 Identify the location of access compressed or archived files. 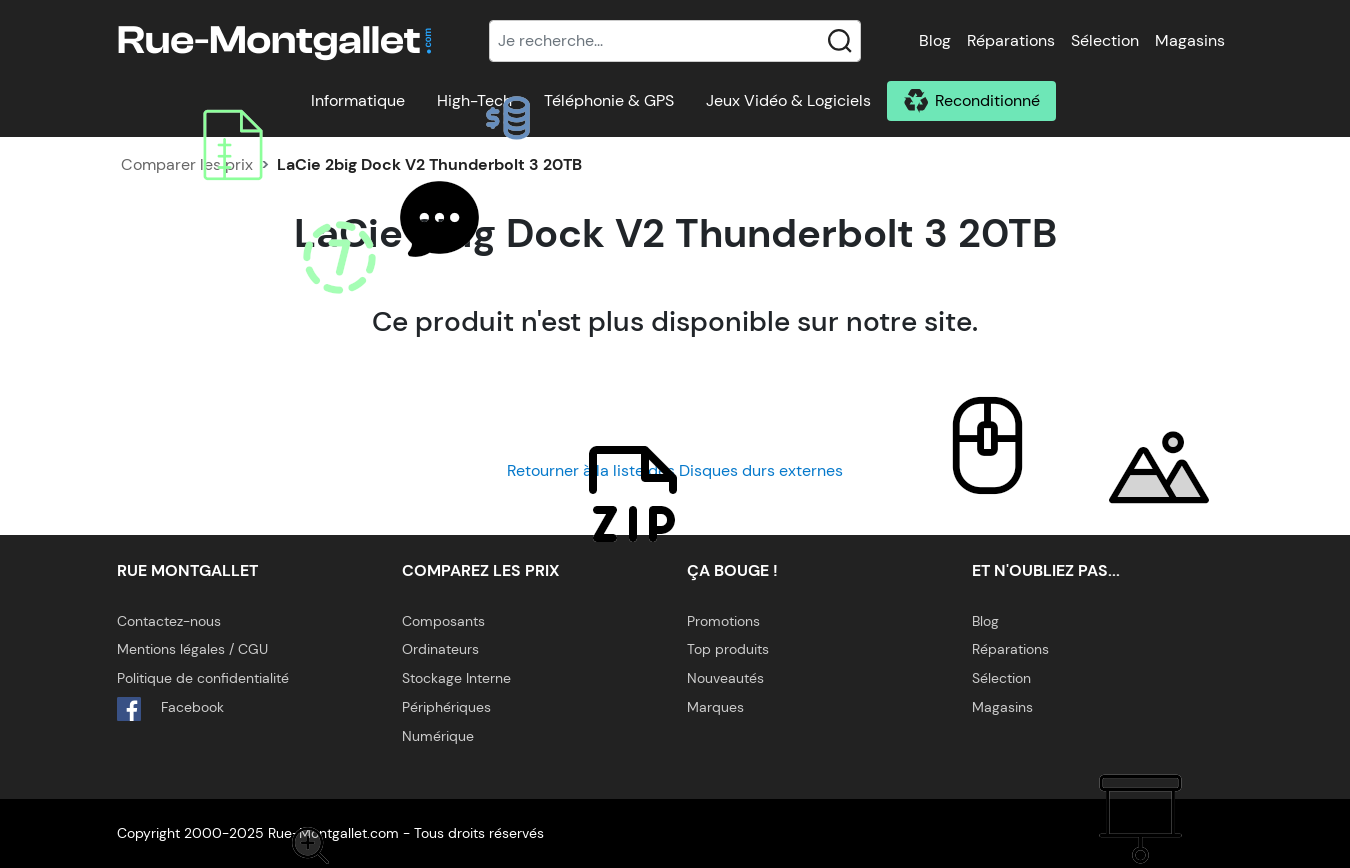
(233, 145).